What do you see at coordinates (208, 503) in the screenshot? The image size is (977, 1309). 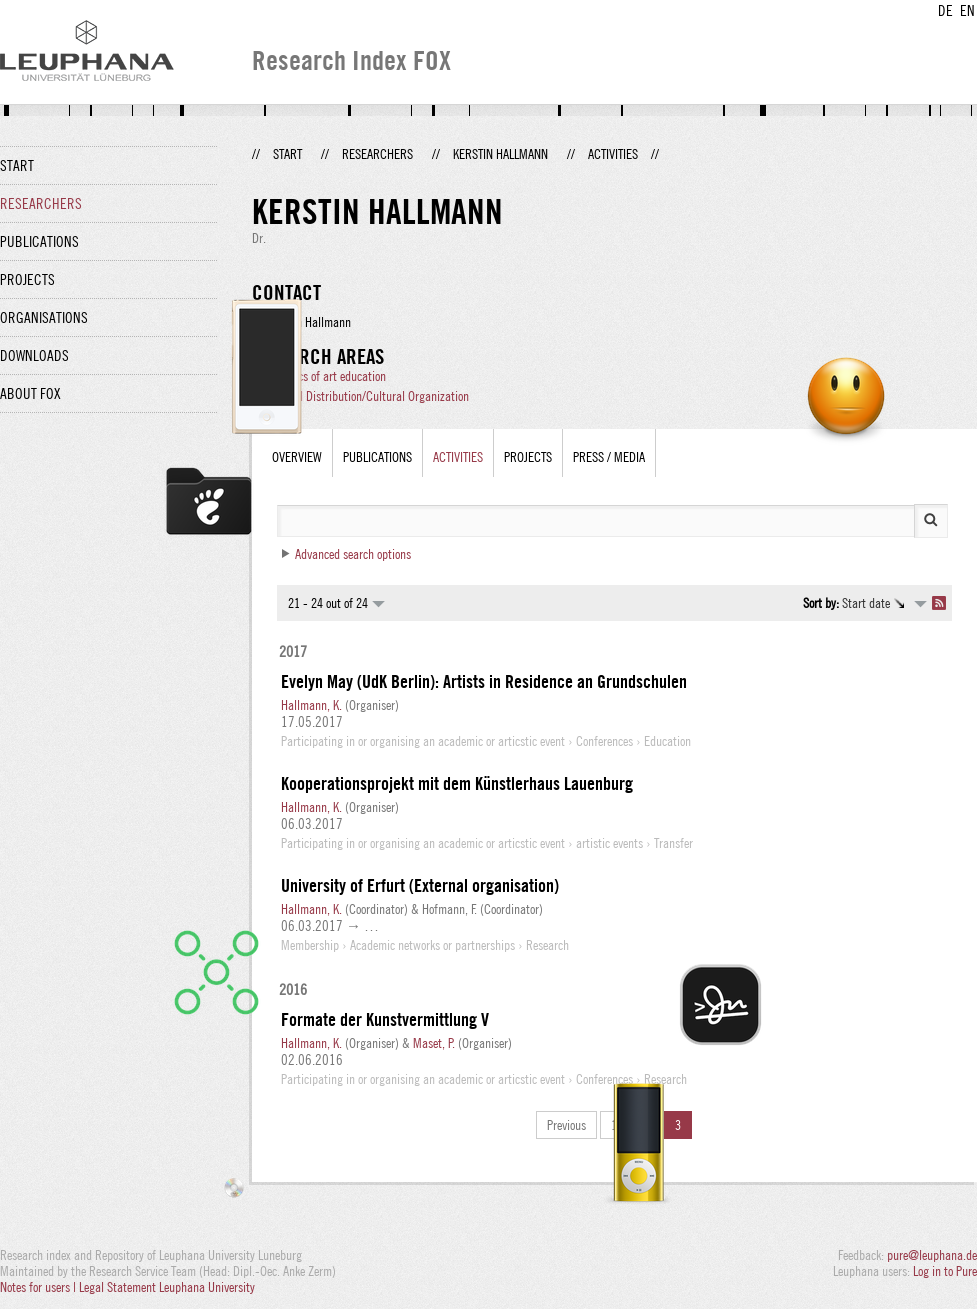 I see `open gnome-related files folder` at bounding box center [208, 503].